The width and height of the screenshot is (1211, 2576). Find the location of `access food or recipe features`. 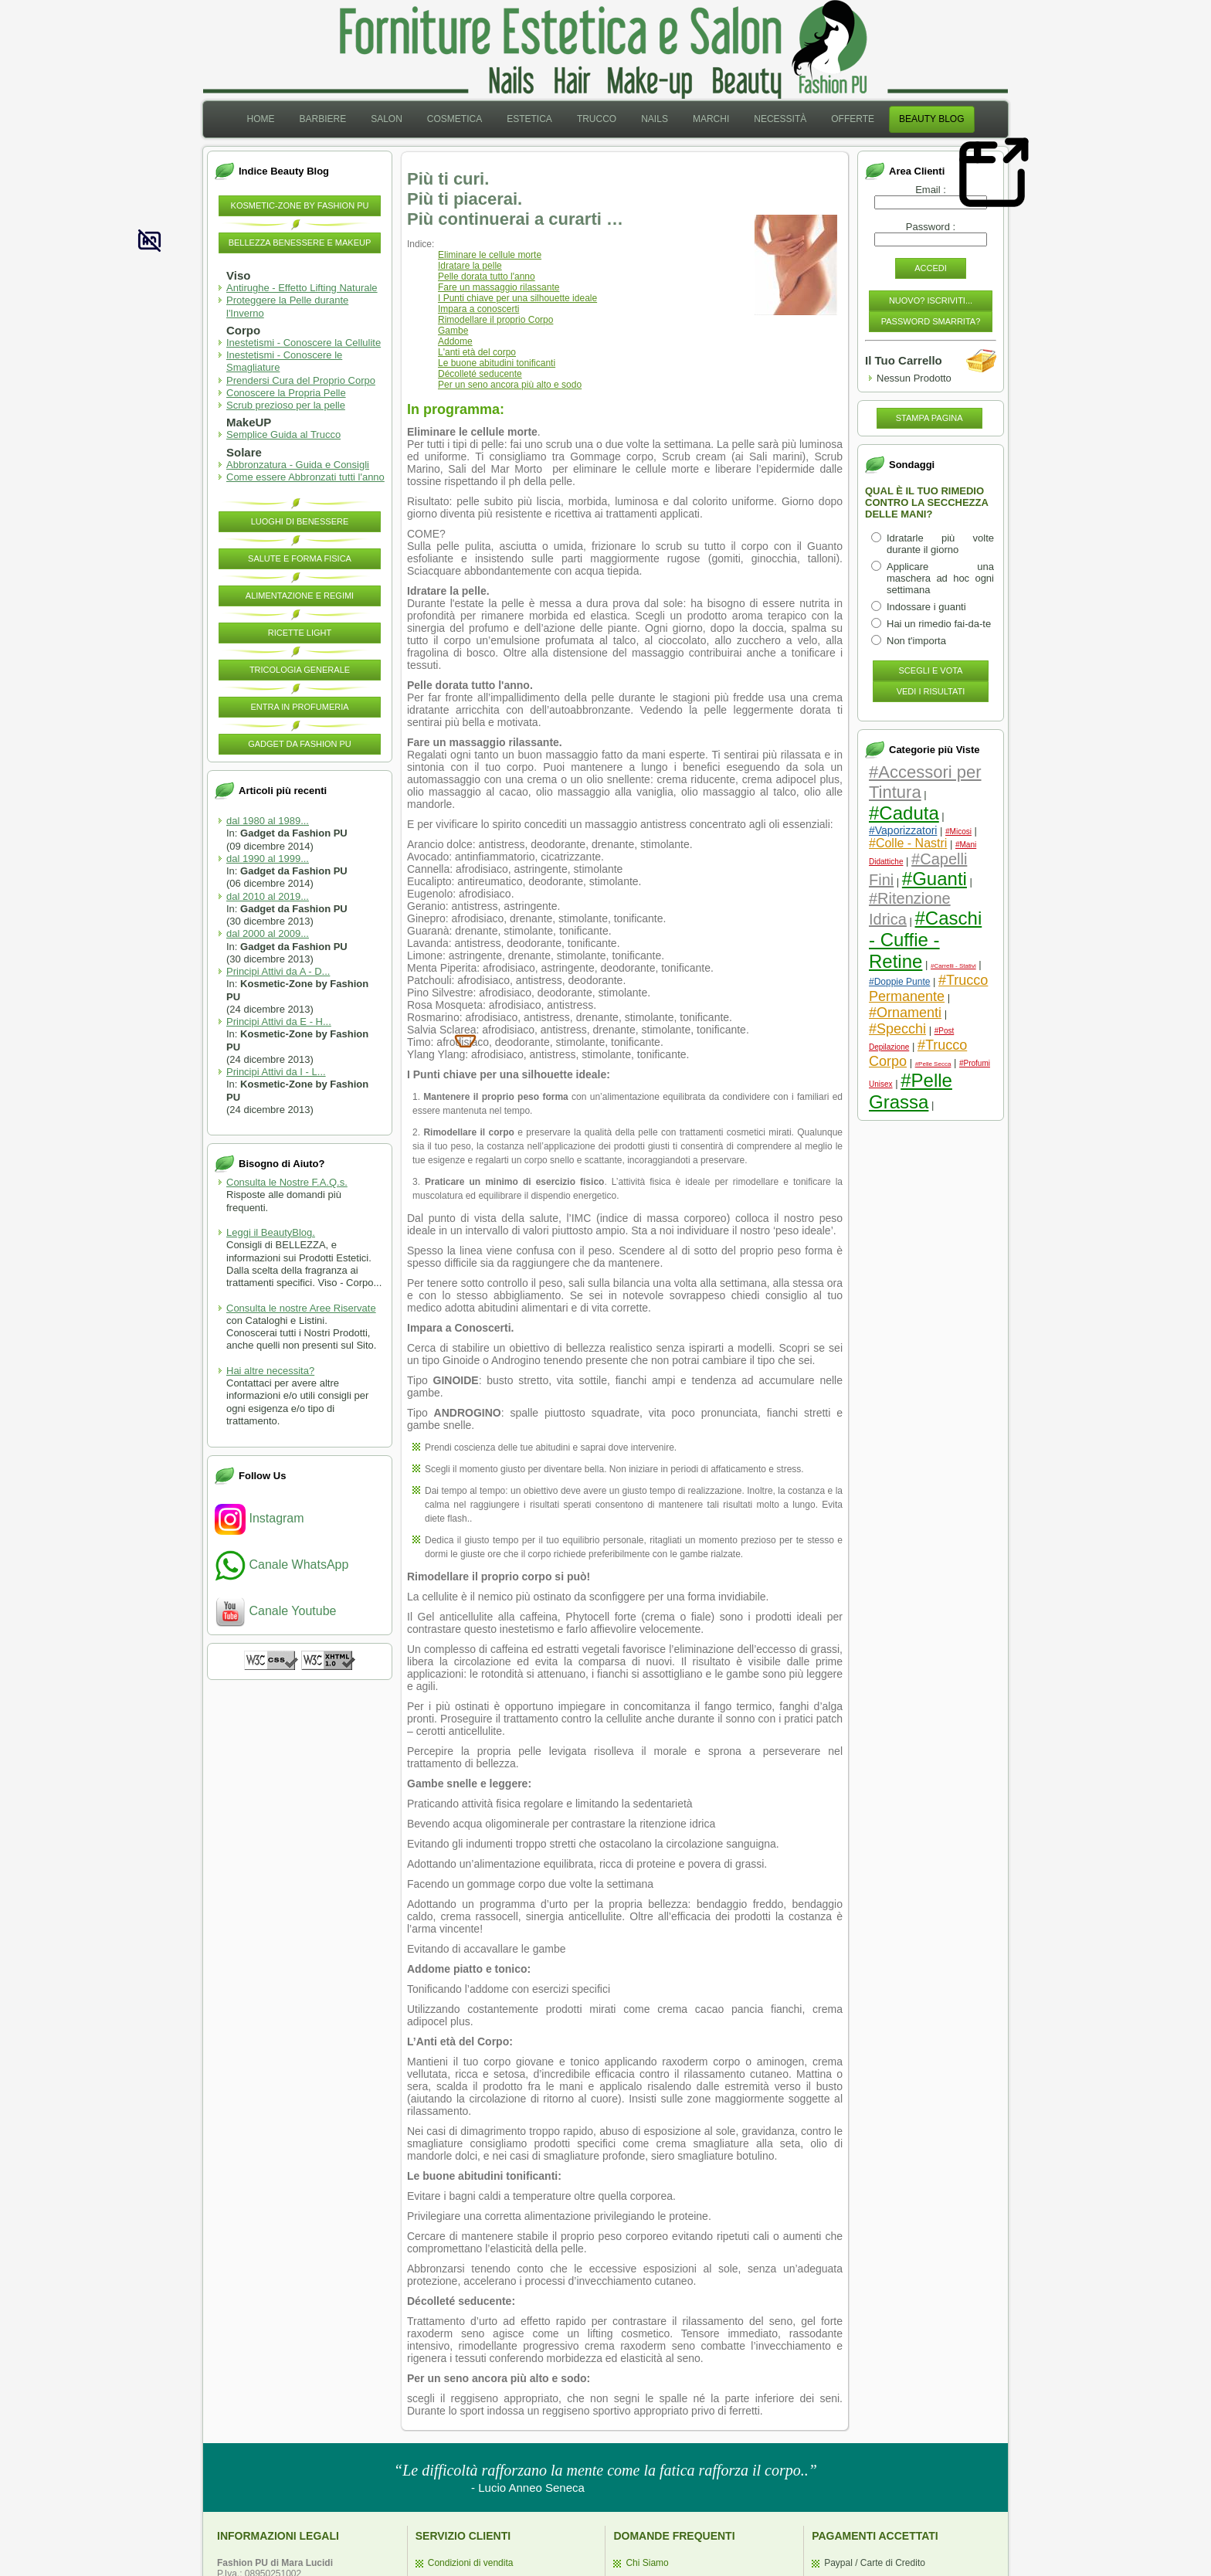

access food or recipe features is located at coordinates (465, 1040).